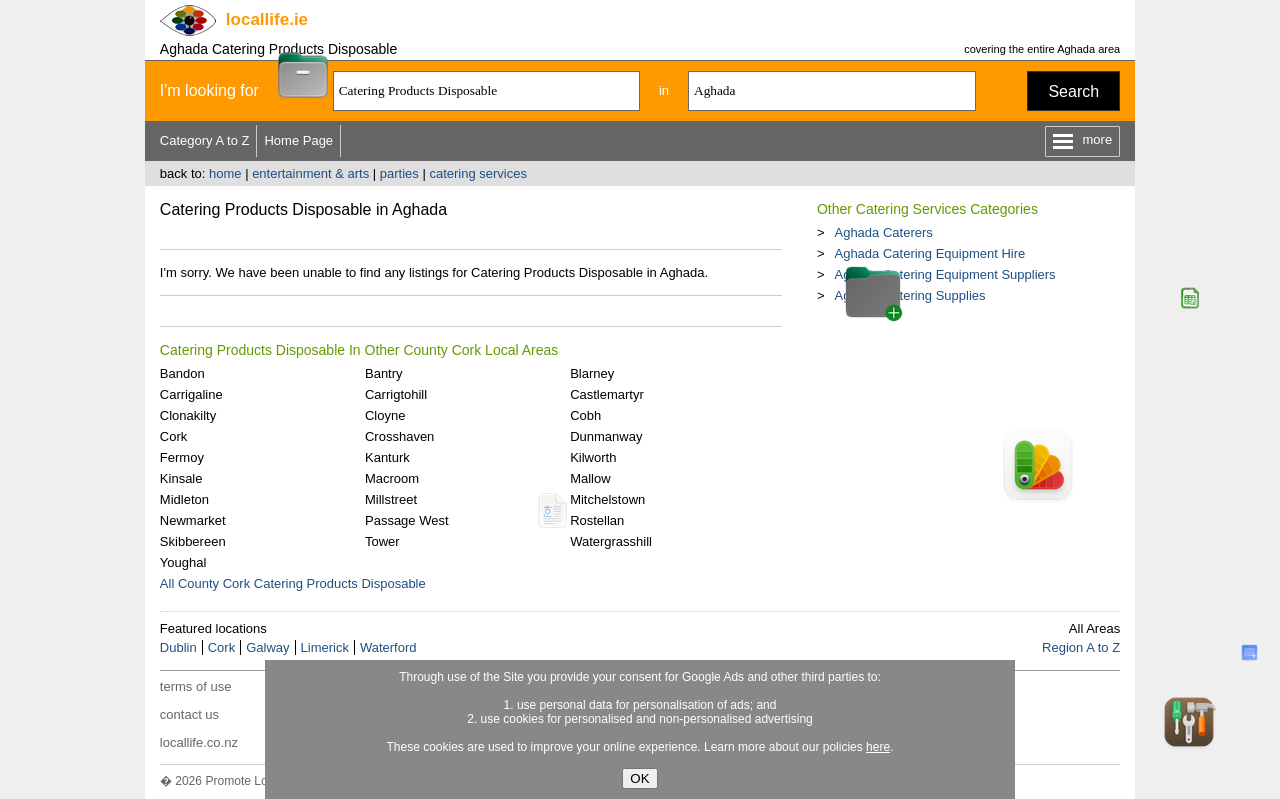 This screenshot has width=1280, height=799. What do you see at coordinates (552, 510) in the screenshot?
I see `open a Hangul Word Processor (.hwp) document` at bounding box center [552, 510].